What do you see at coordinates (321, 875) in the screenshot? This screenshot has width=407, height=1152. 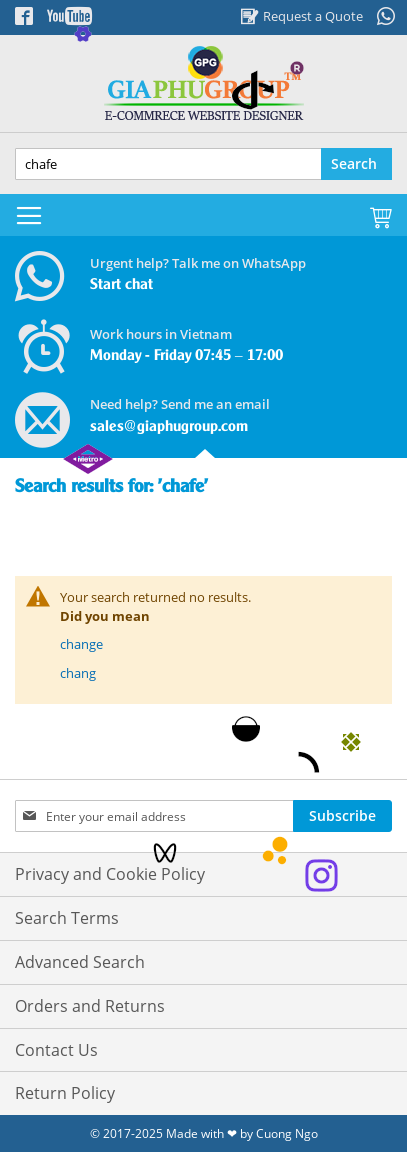 I see `open Instagram app` at bounding box center [321, 875].